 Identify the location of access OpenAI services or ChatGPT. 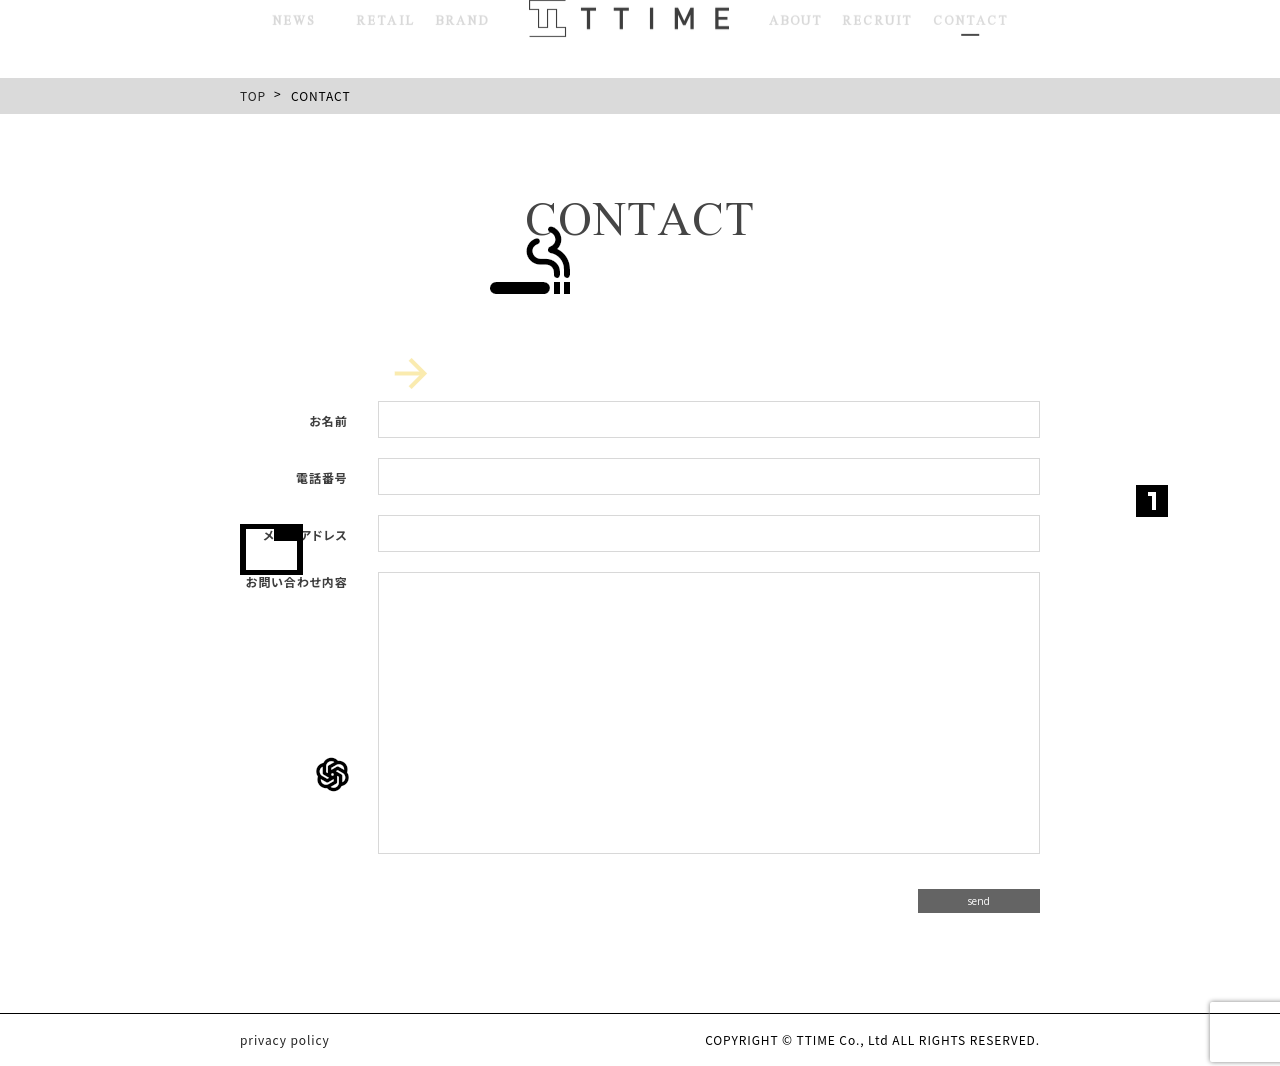
(332, 774).